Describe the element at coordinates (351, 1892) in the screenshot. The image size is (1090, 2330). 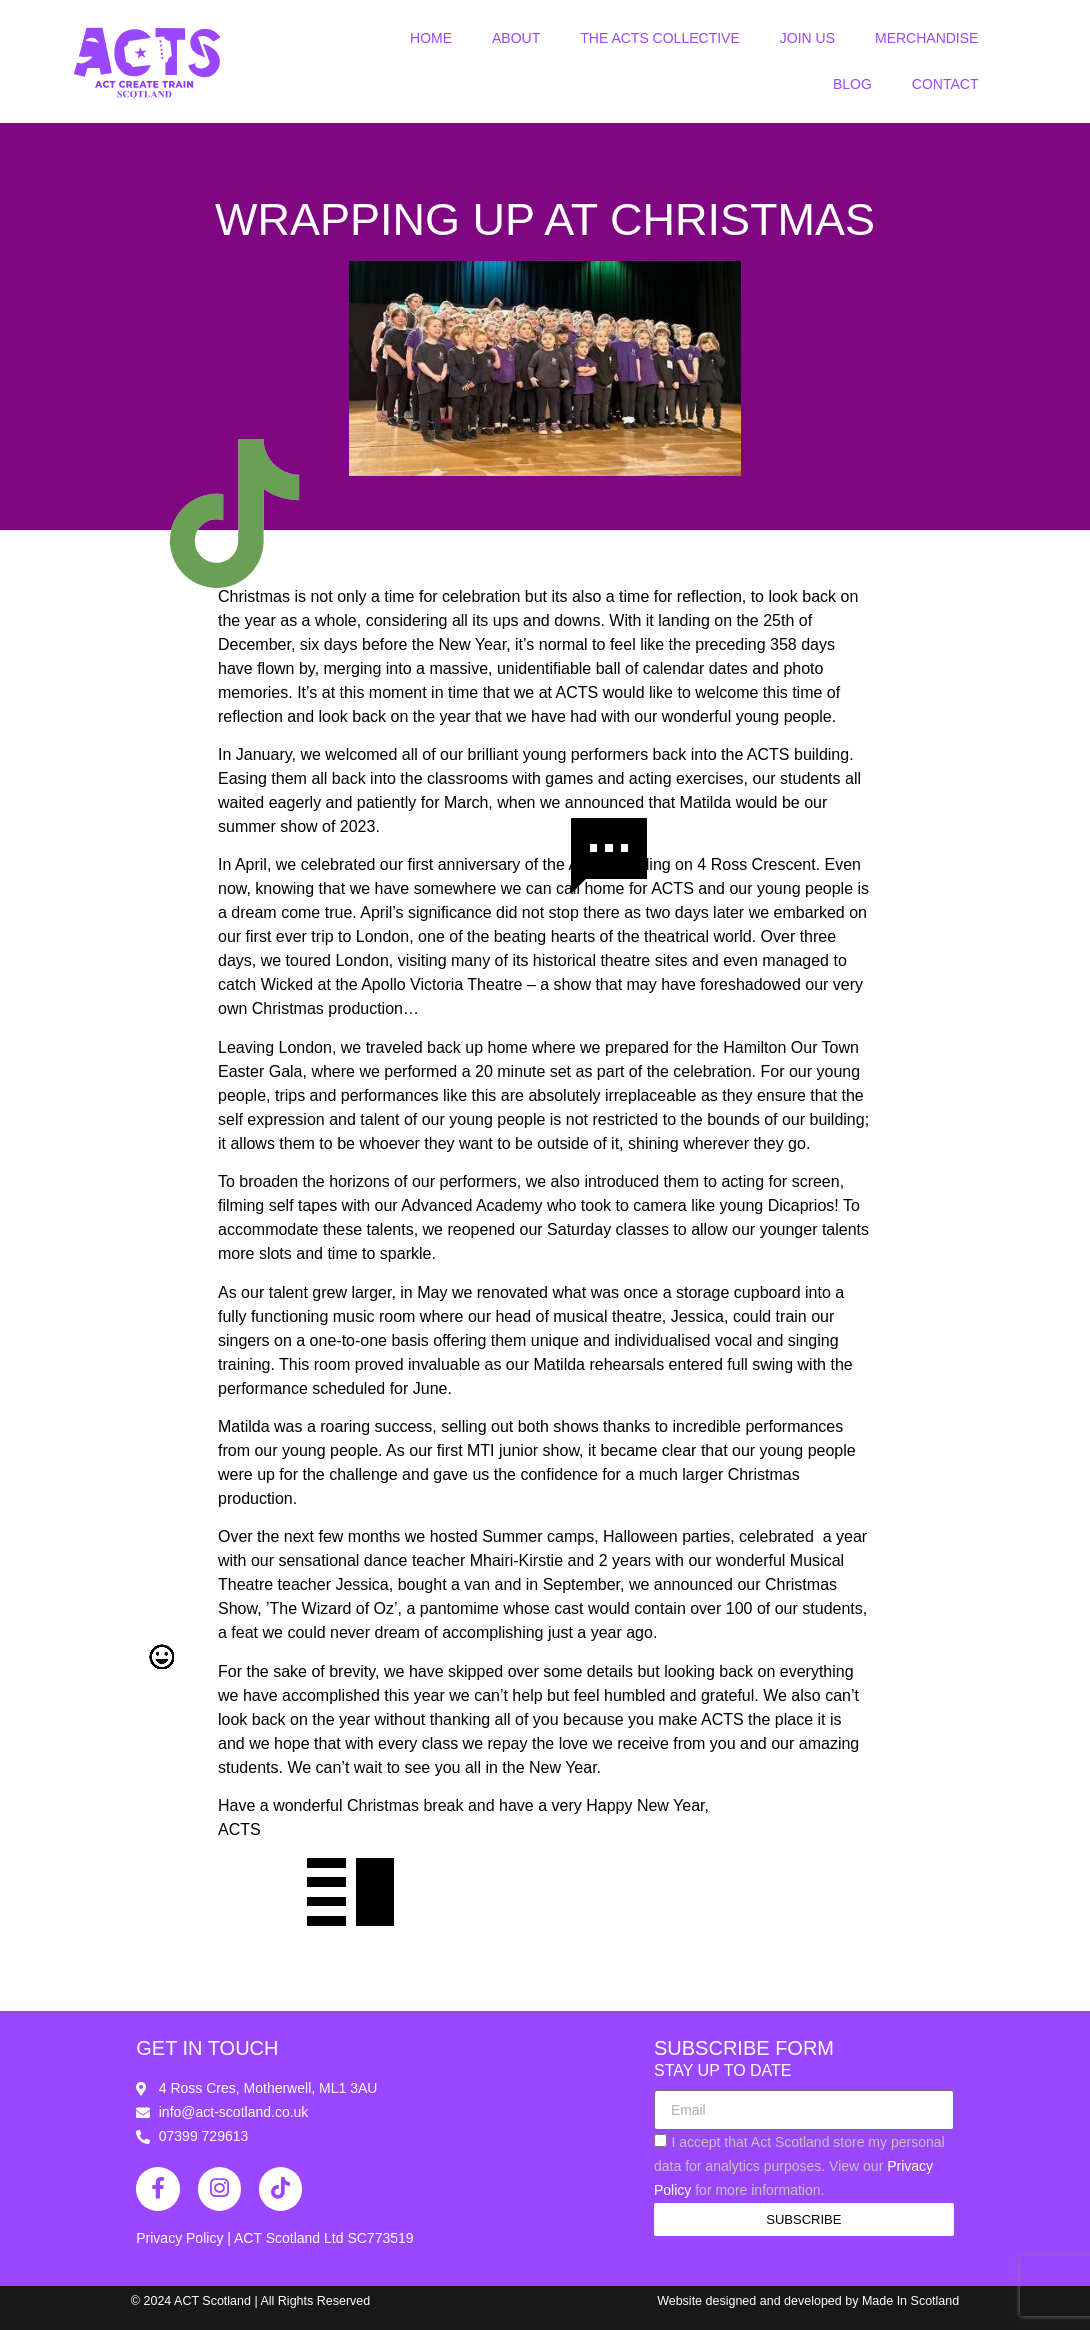
I see `toggle vertical split view layout` at that location.